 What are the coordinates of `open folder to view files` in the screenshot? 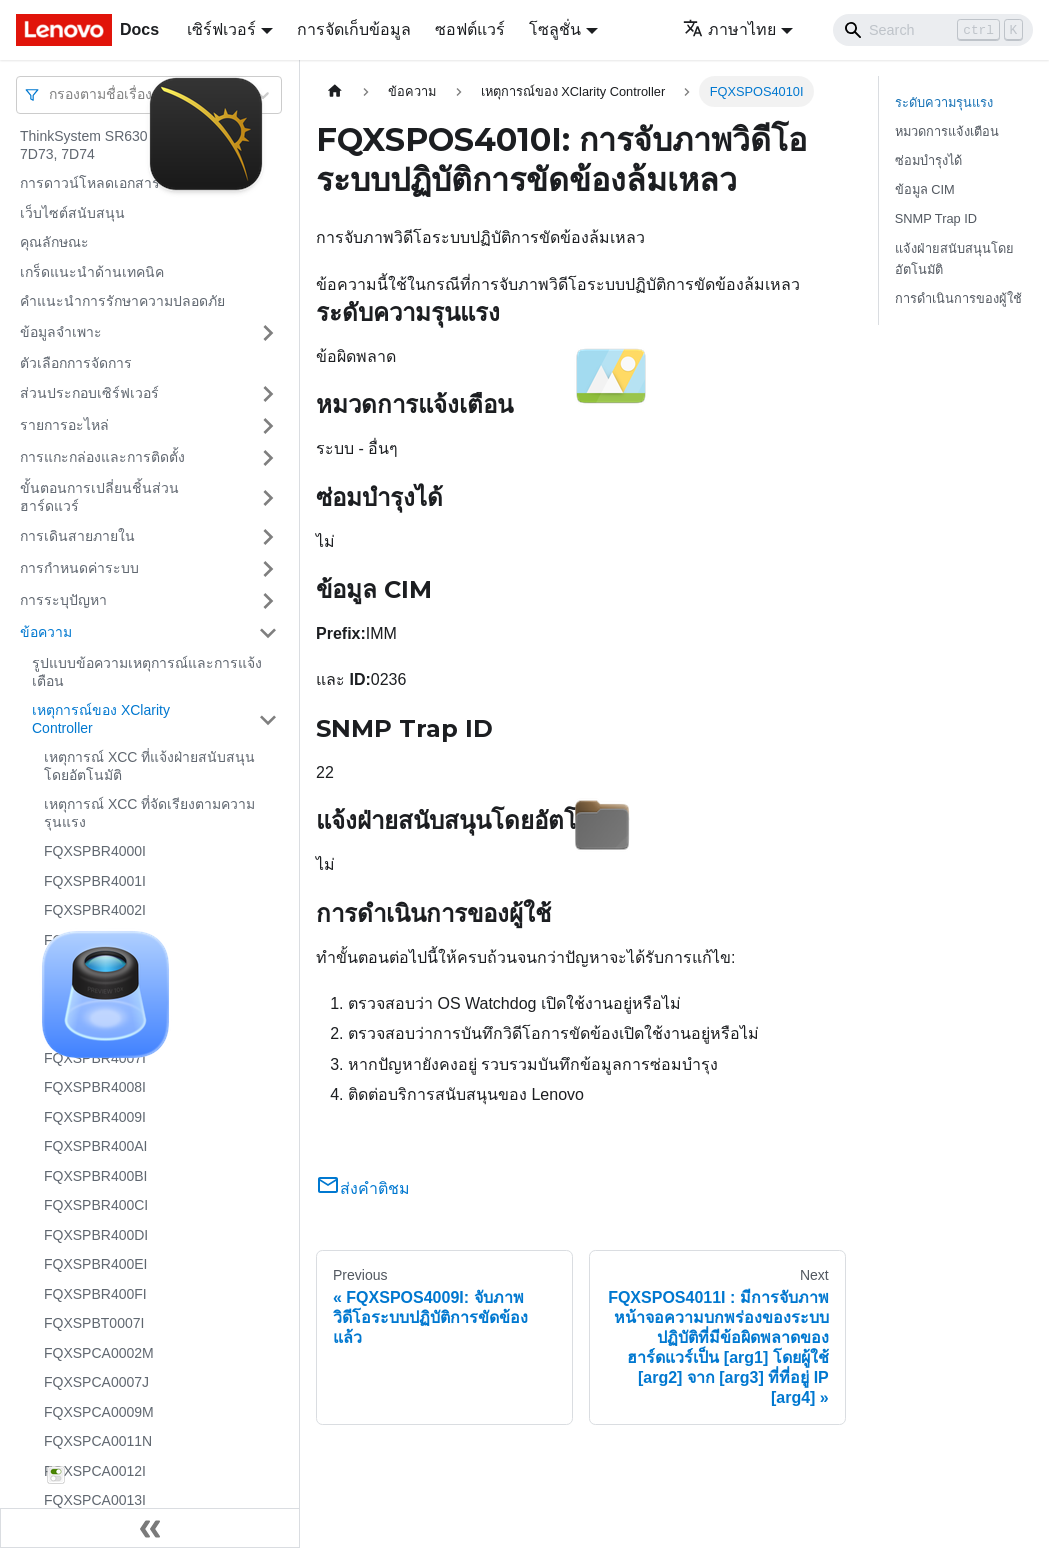 It's located at (602, 825).